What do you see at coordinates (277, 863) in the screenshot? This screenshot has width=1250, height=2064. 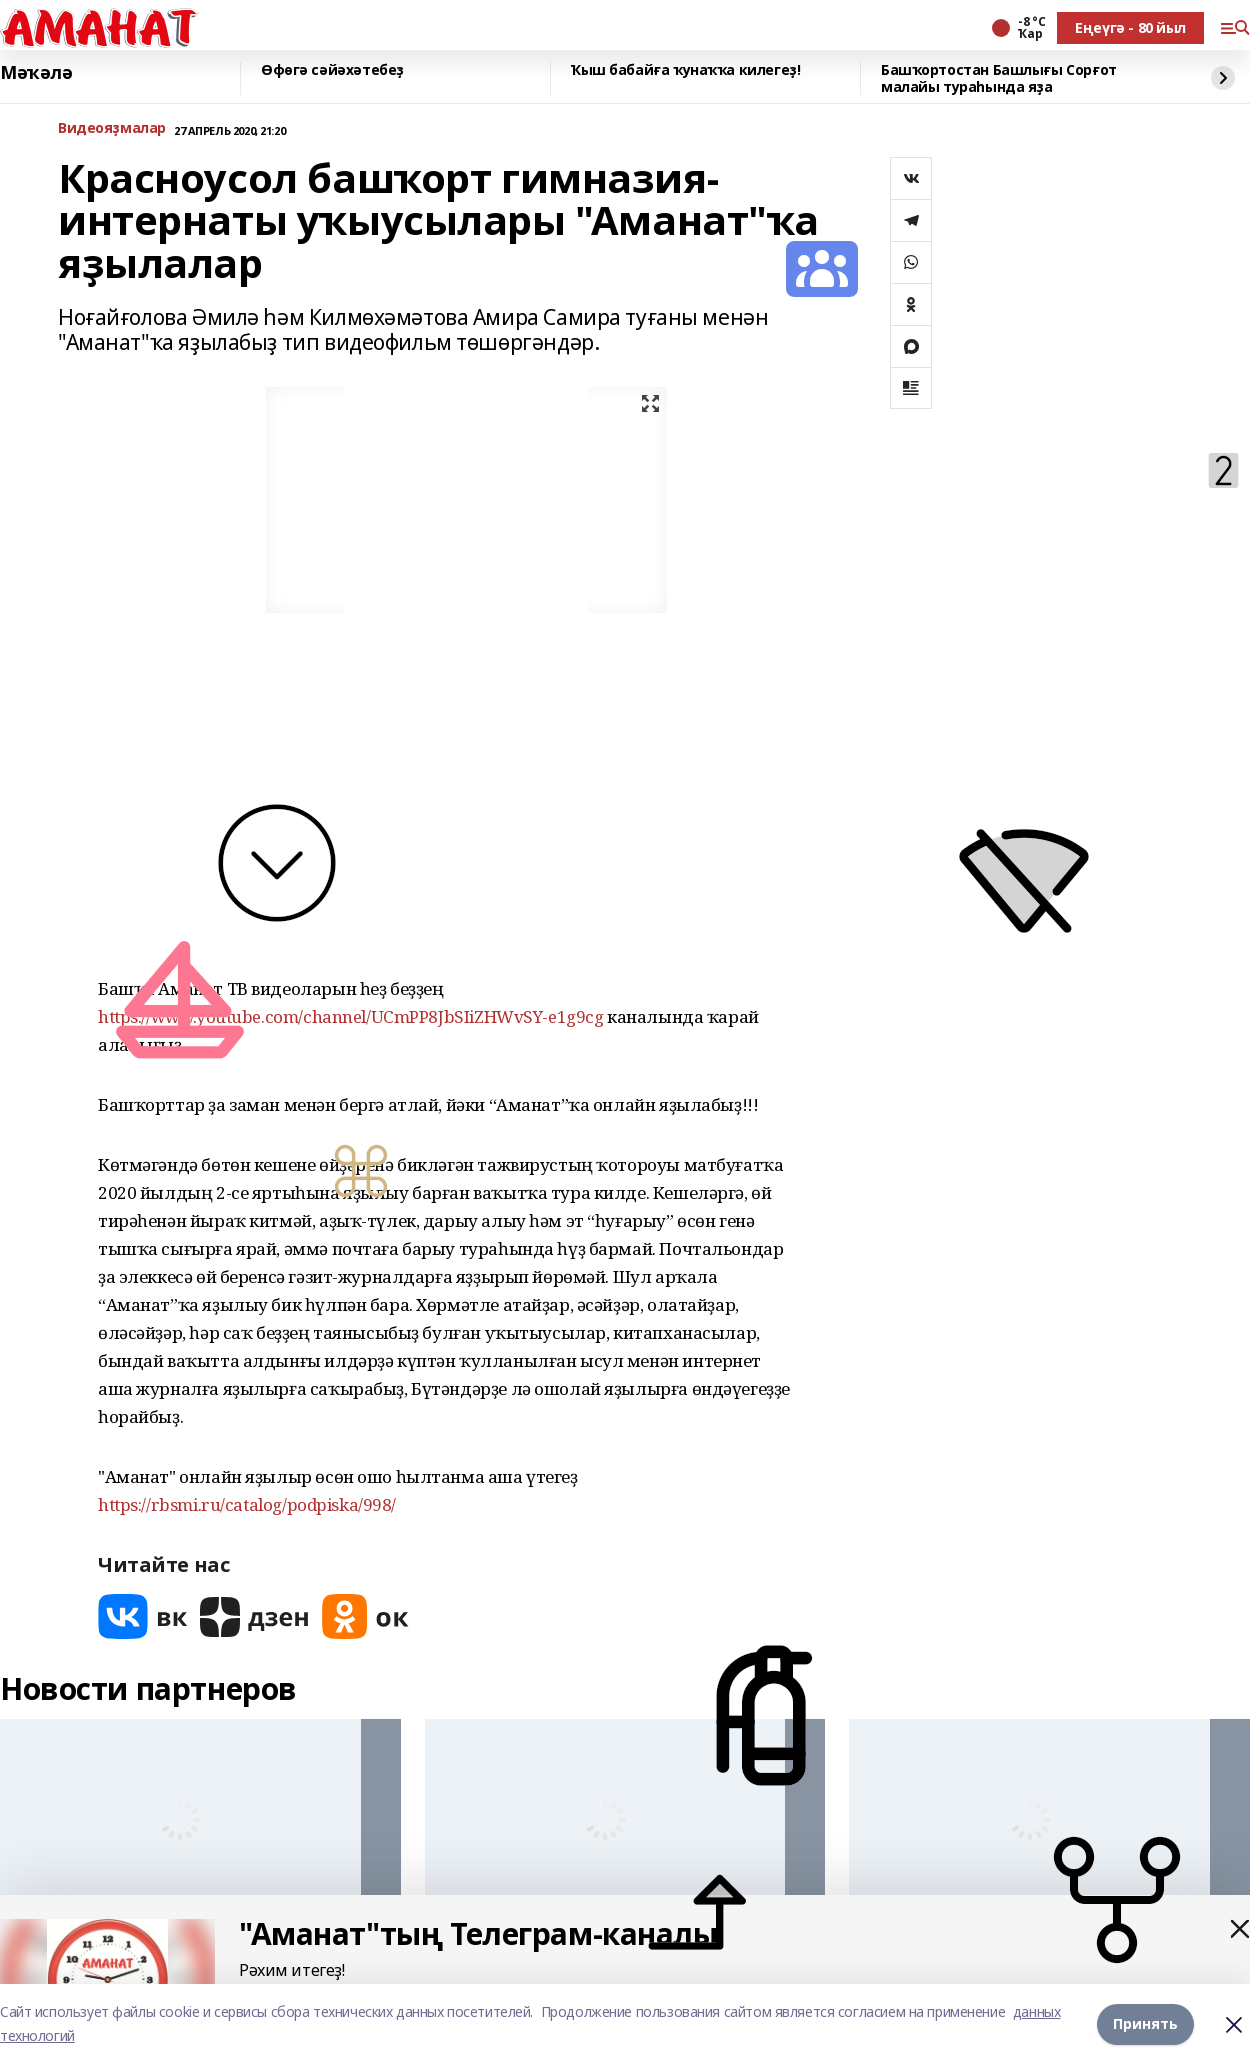 I see `expand to show more content` at bounding box center [277, 863].